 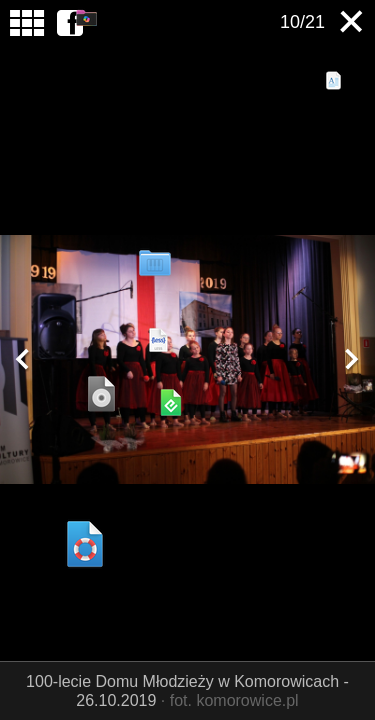 What do you see at coordinates (171, 403) in the screenshot?
I see `an epub ebook file` at bounding box center [171, 403].